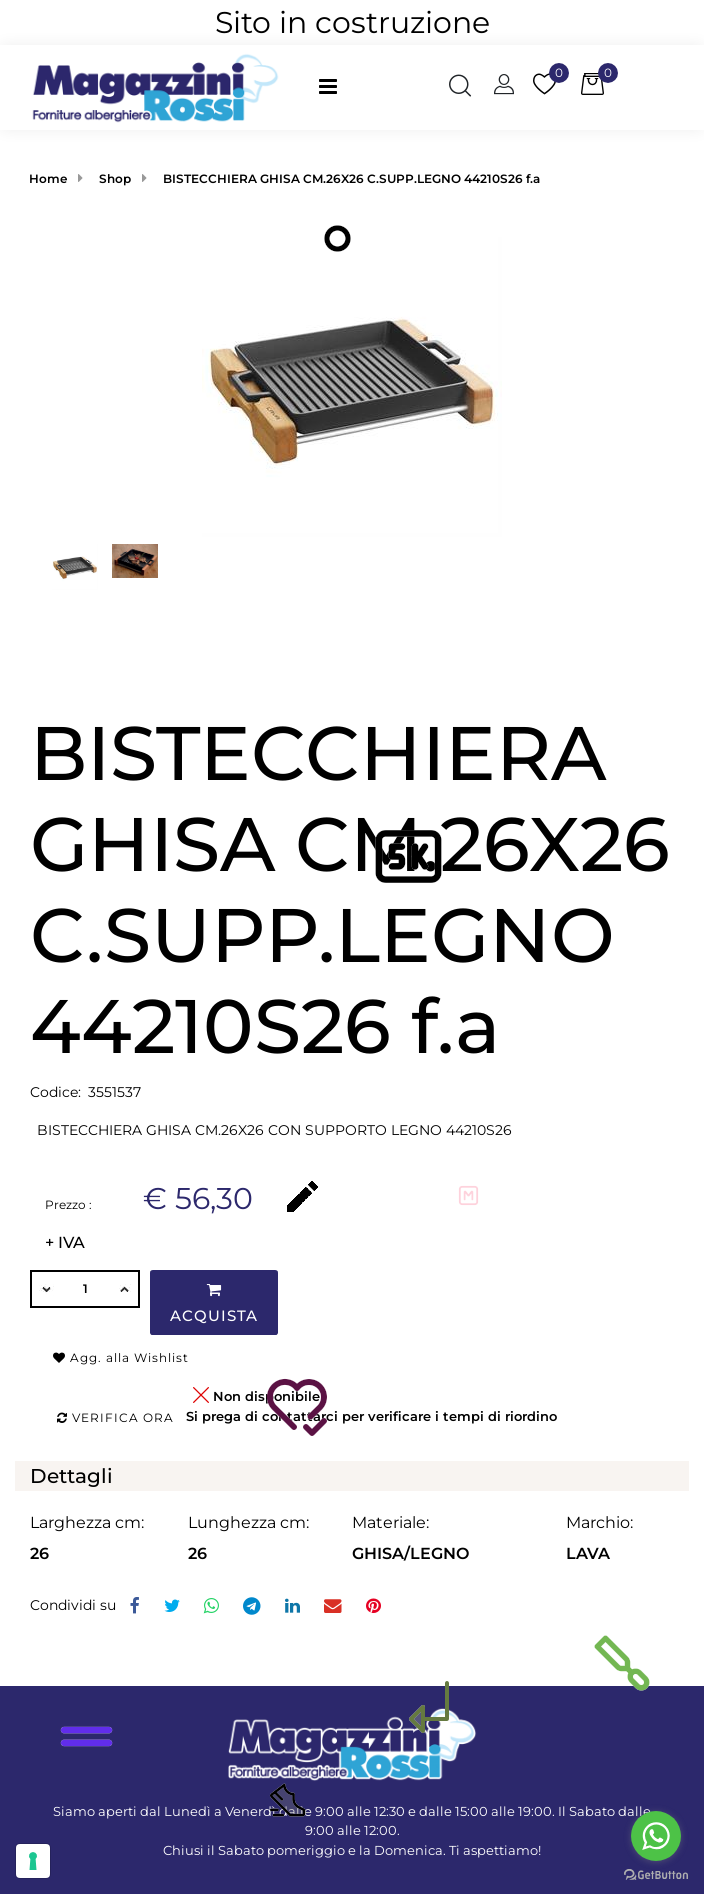  Describe the element at coordinates (297, 1406) in the screenshot. I see `item added to favorites successfully` at that location.